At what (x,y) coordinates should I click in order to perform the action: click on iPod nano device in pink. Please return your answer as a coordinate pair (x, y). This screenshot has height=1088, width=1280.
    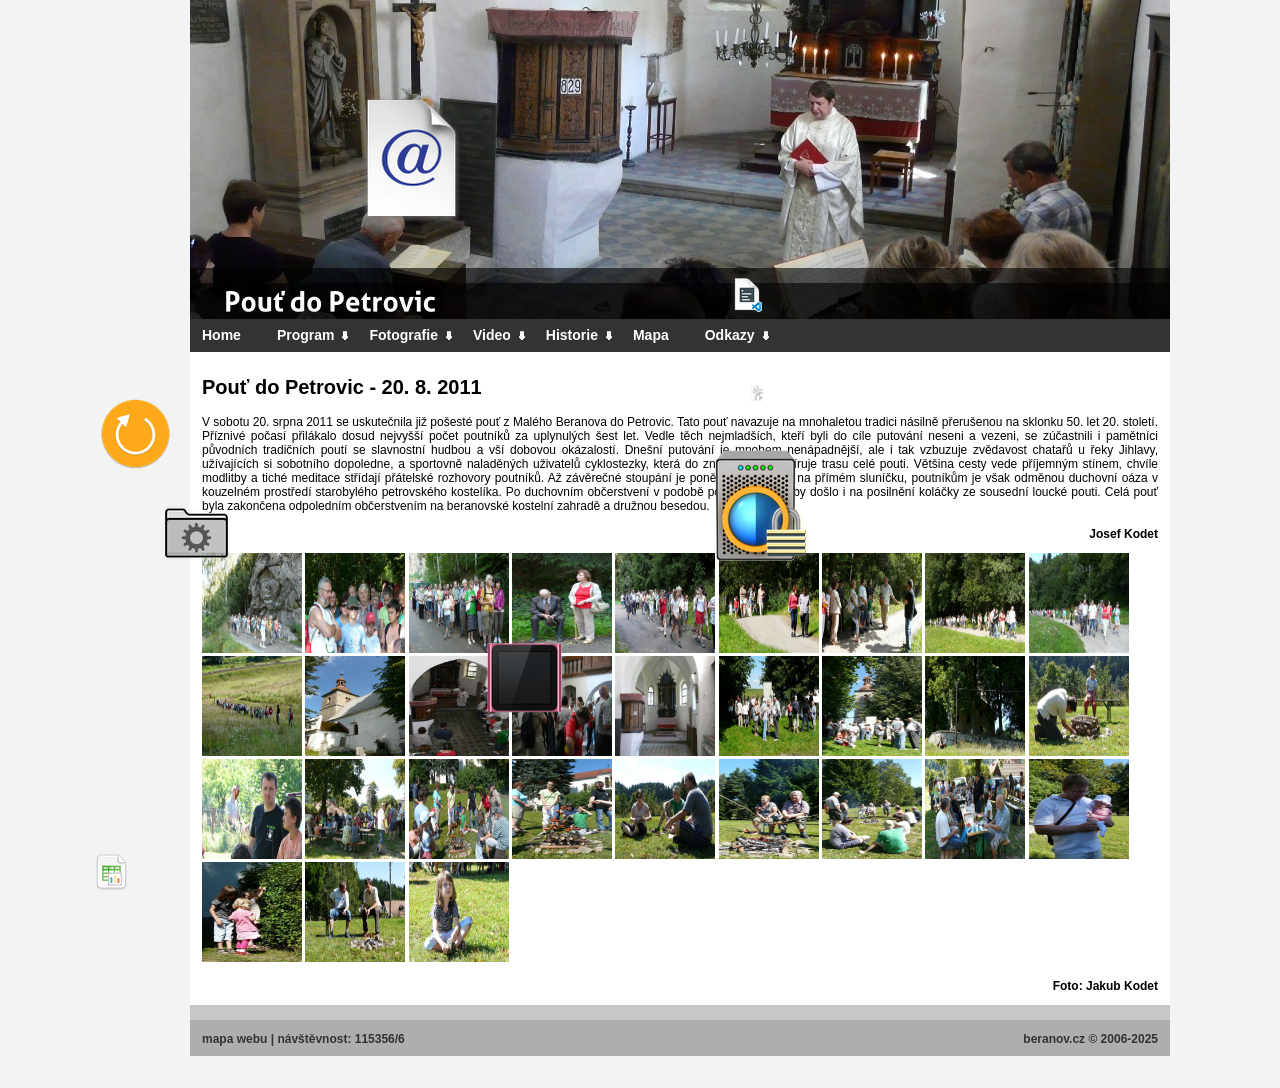
    Looking at the image, I should click on (524, 677).